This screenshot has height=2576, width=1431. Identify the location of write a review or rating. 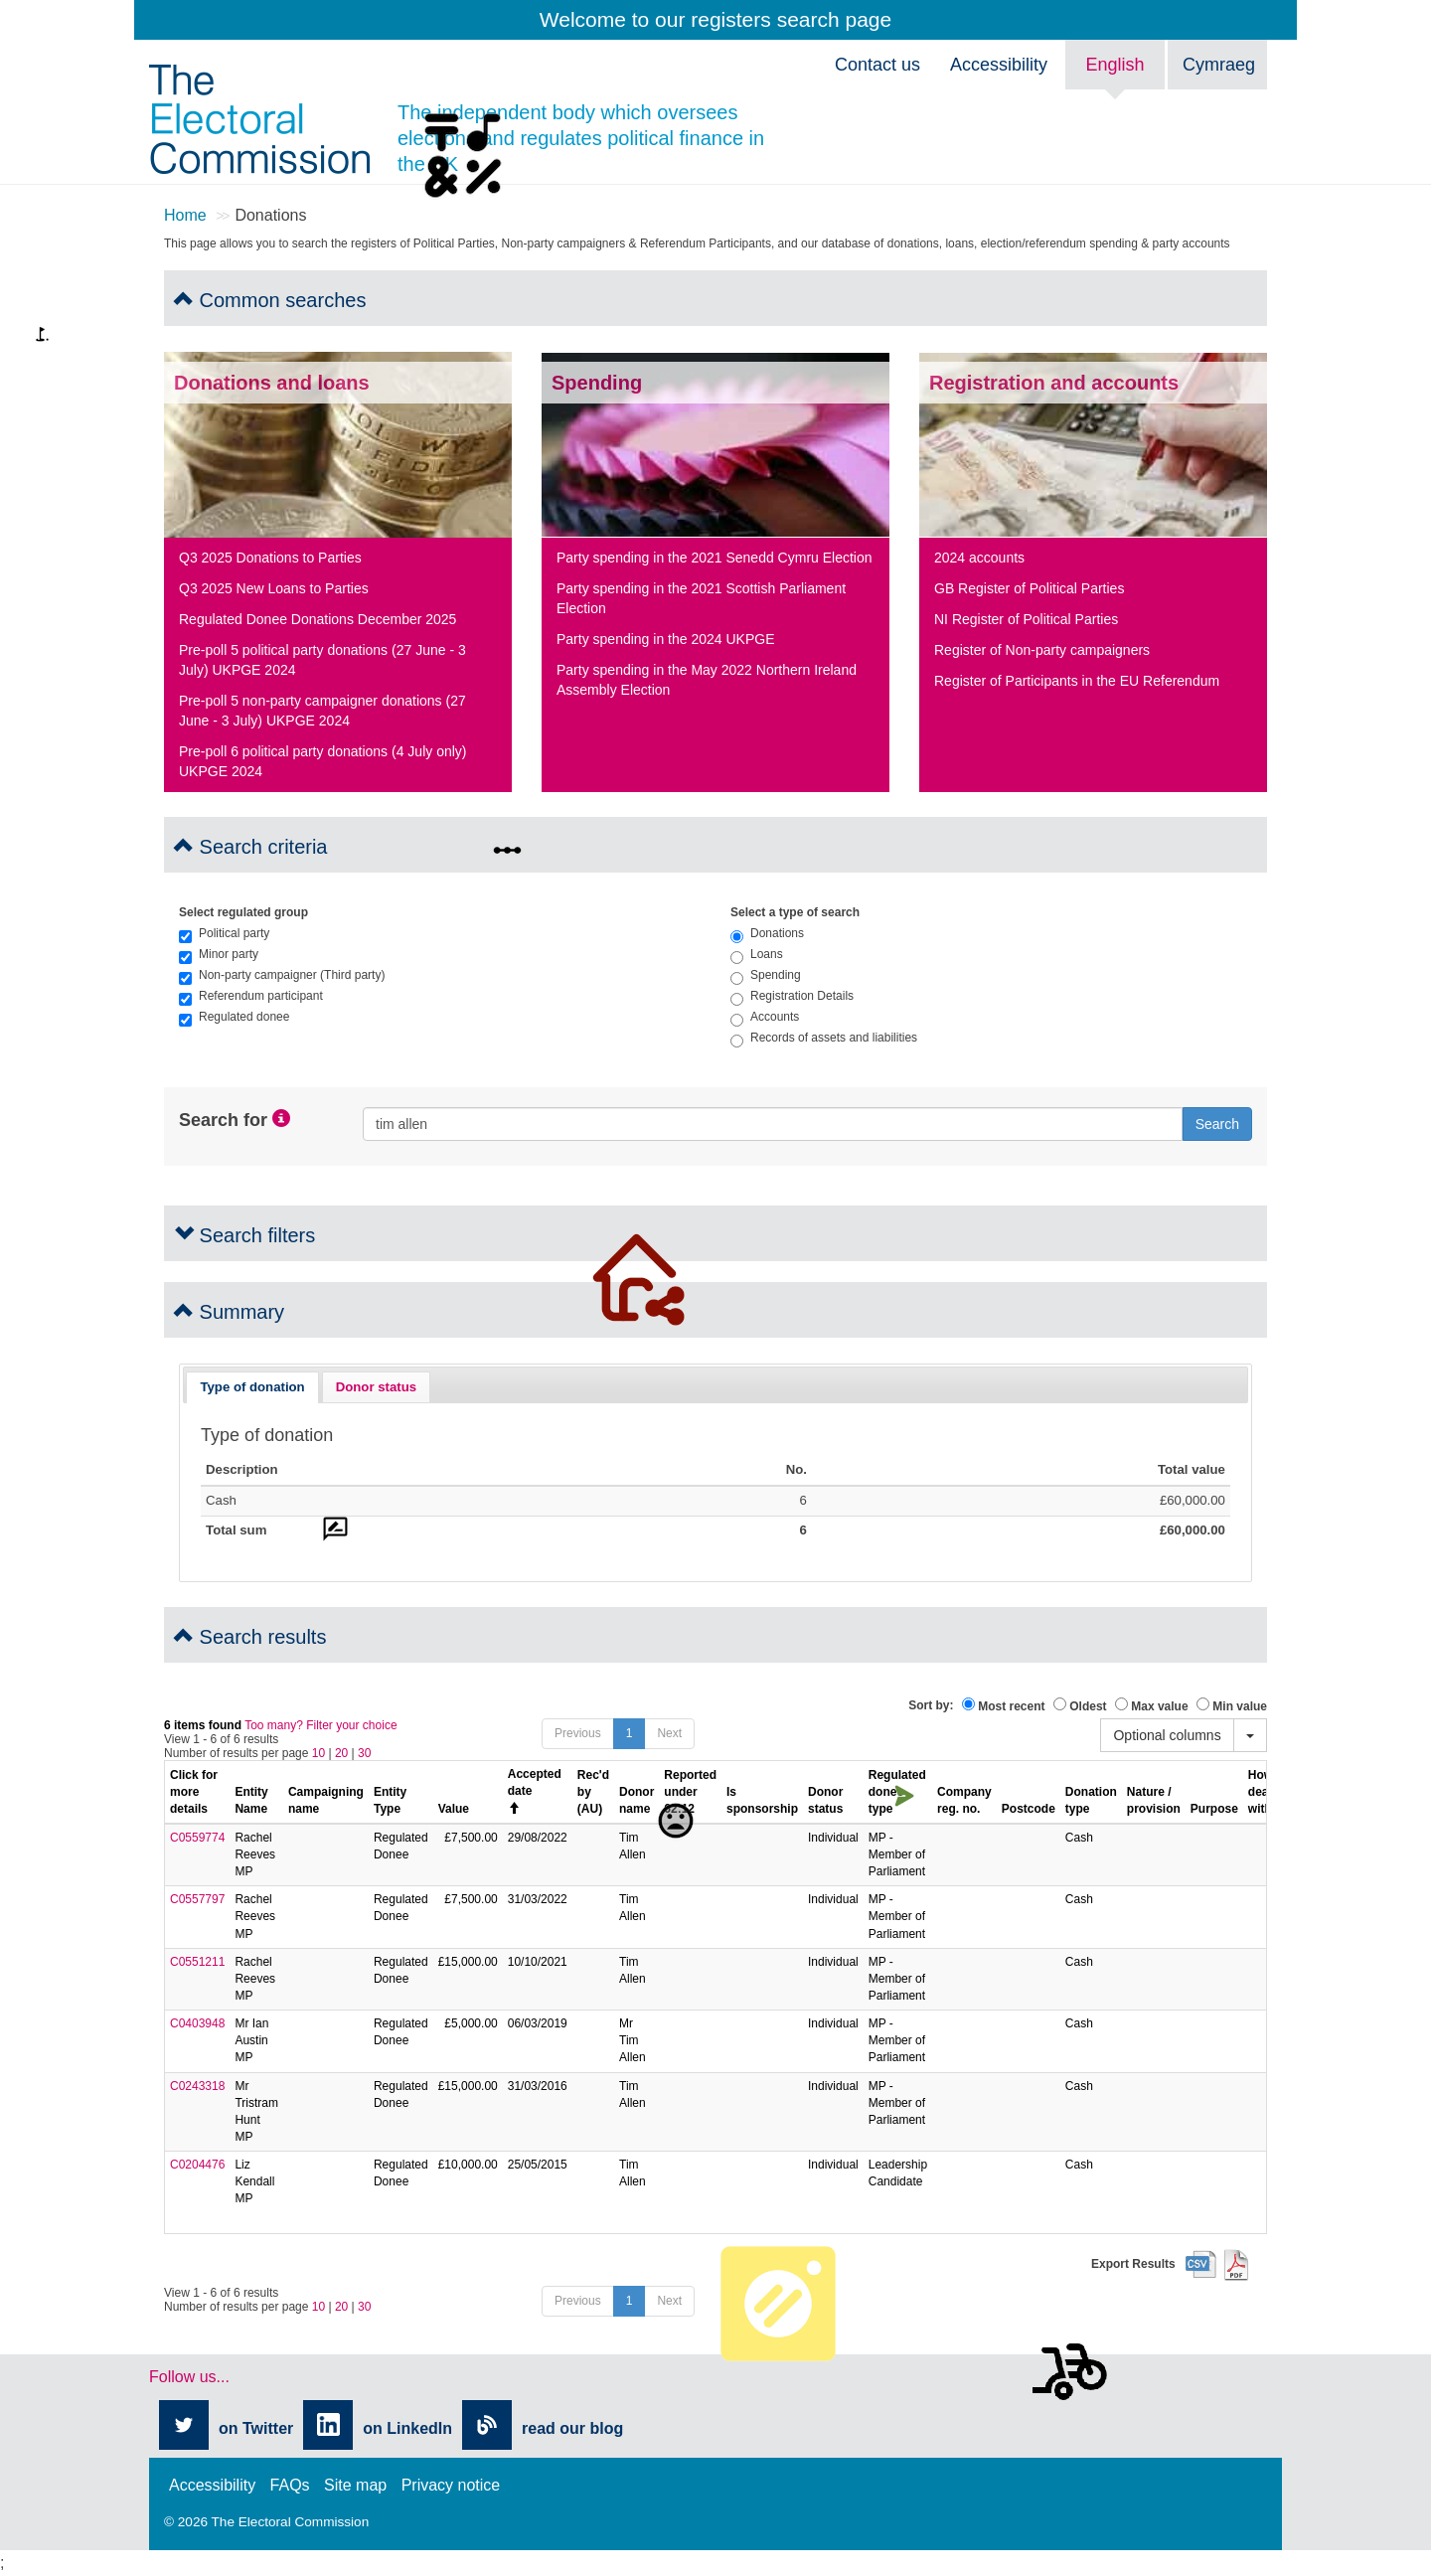
(335, 1529).